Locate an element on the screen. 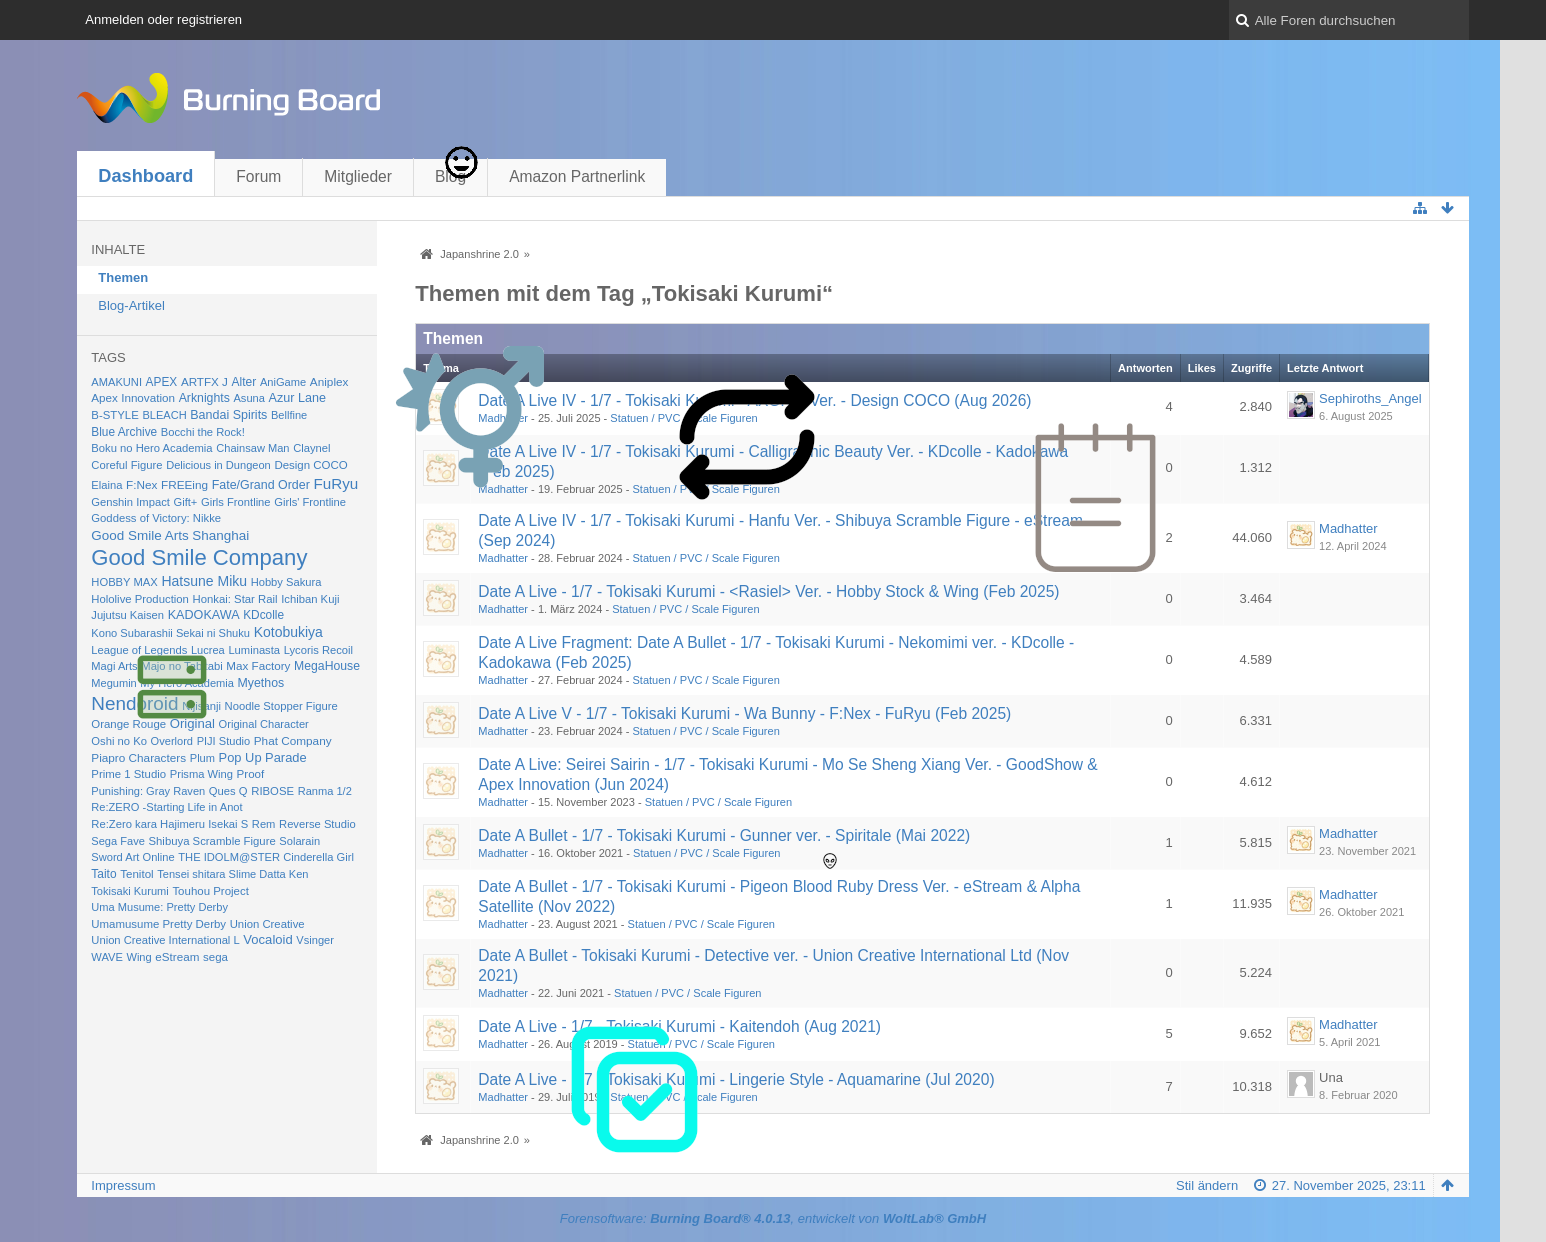  indicates gender-based violence awareness or resources is located at coordinates (469, 420).